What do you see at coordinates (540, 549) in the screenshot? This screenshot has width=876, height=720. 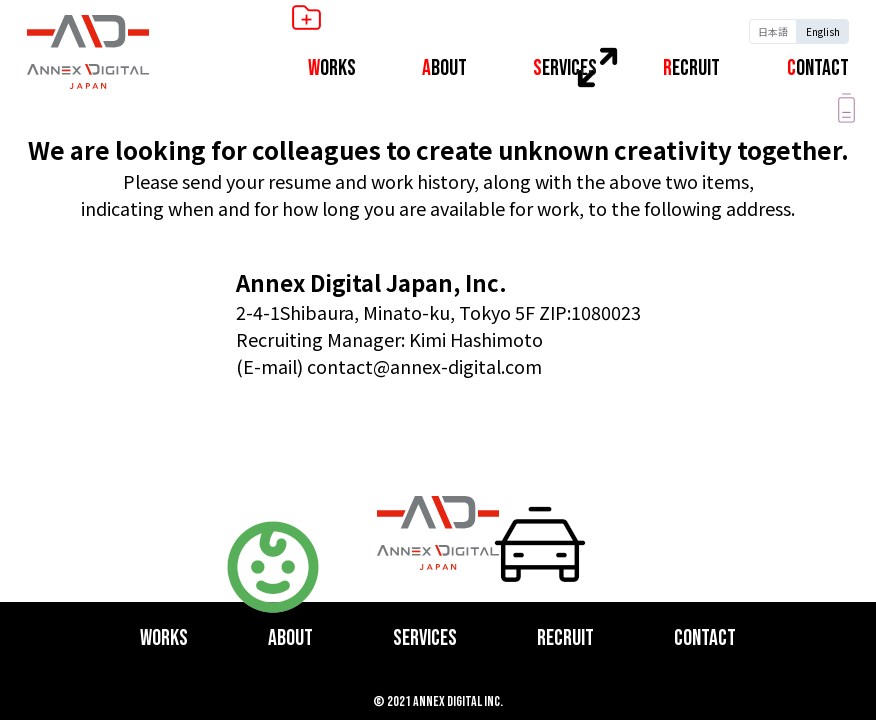 I see `contact or locate emergency services` at bounding box center [540, 549].